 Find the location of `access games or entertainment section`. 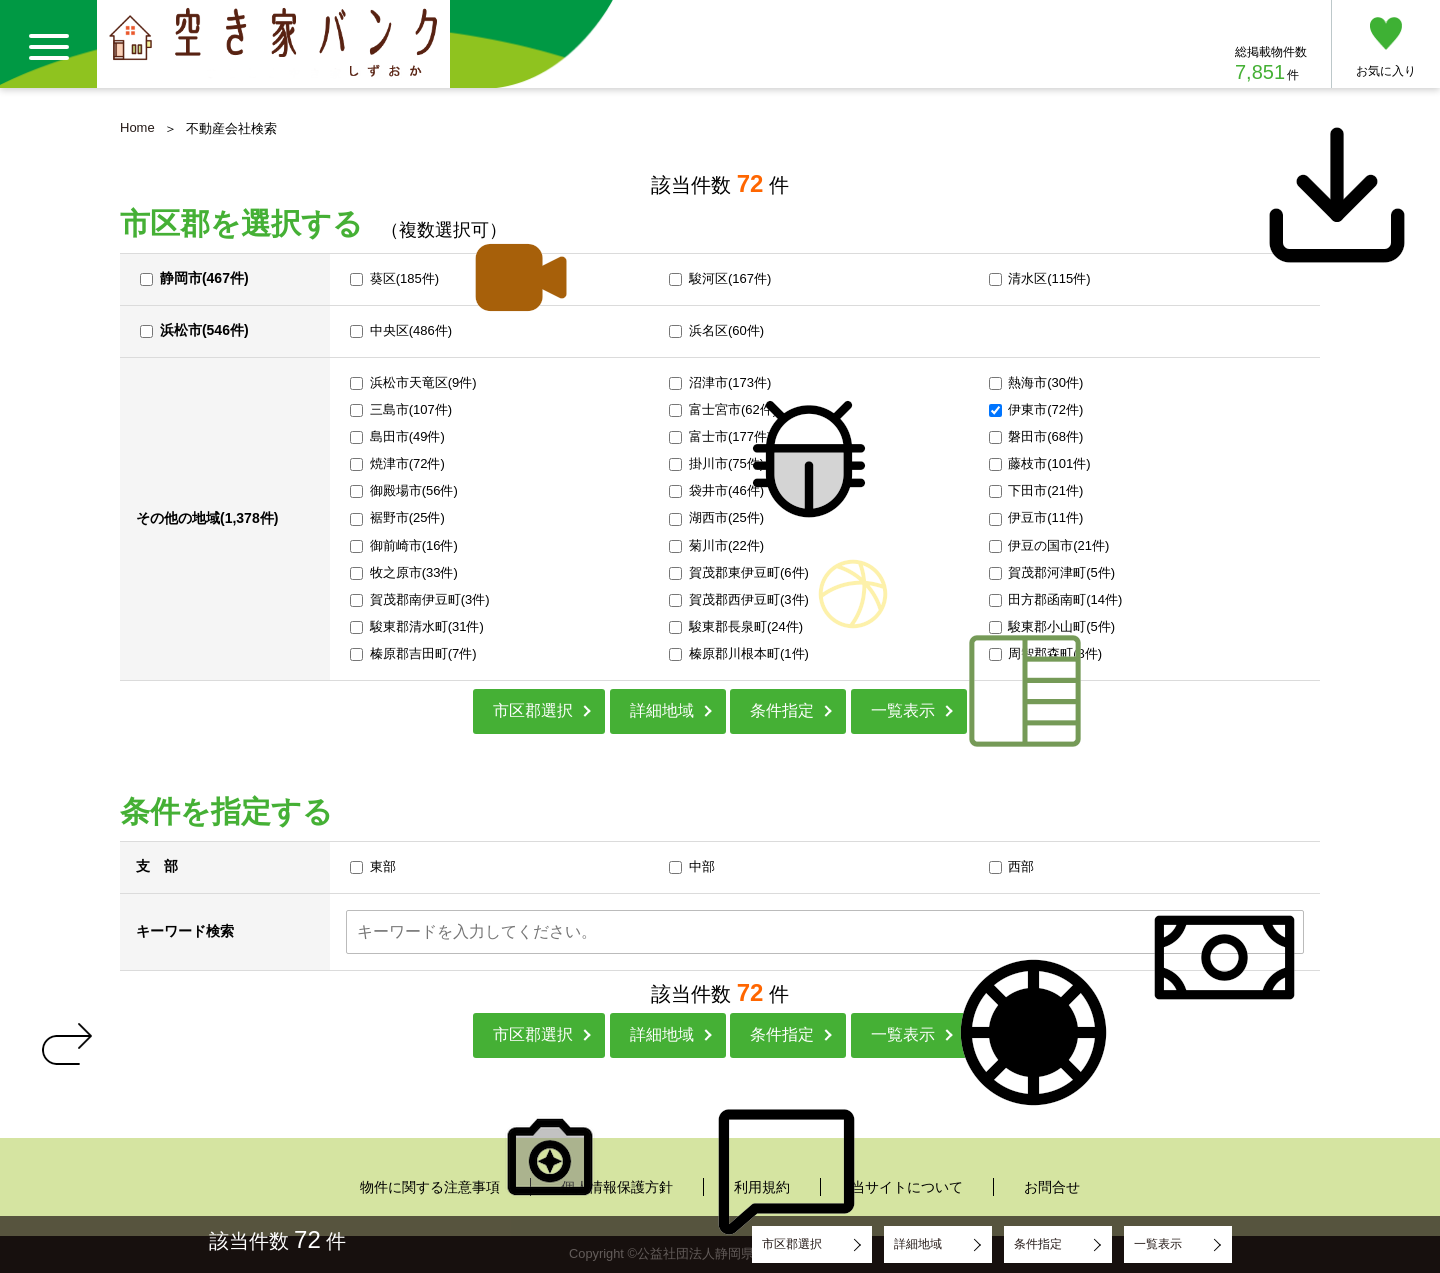

access games or entertainment section is located at coordinates (853, 594).